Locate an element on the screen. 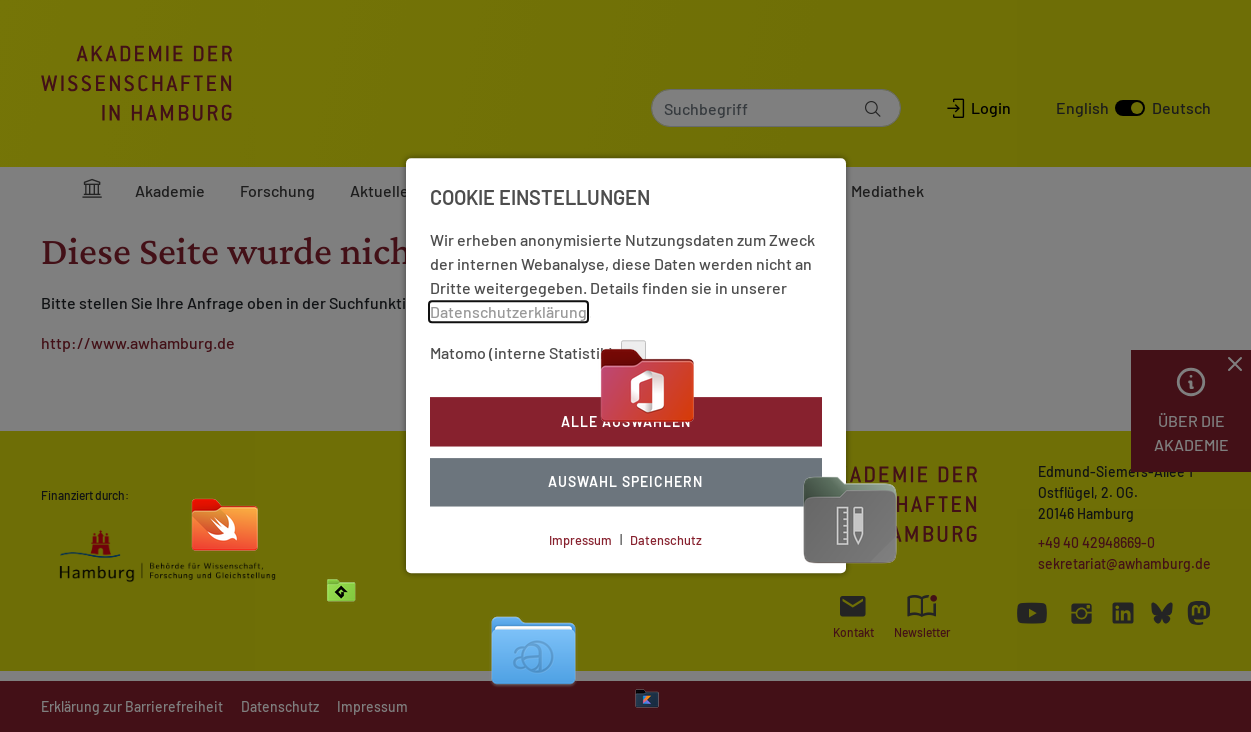 This screenshot has height=732, width=1251. access folder containing document templates is located at coordinates (850, 520).